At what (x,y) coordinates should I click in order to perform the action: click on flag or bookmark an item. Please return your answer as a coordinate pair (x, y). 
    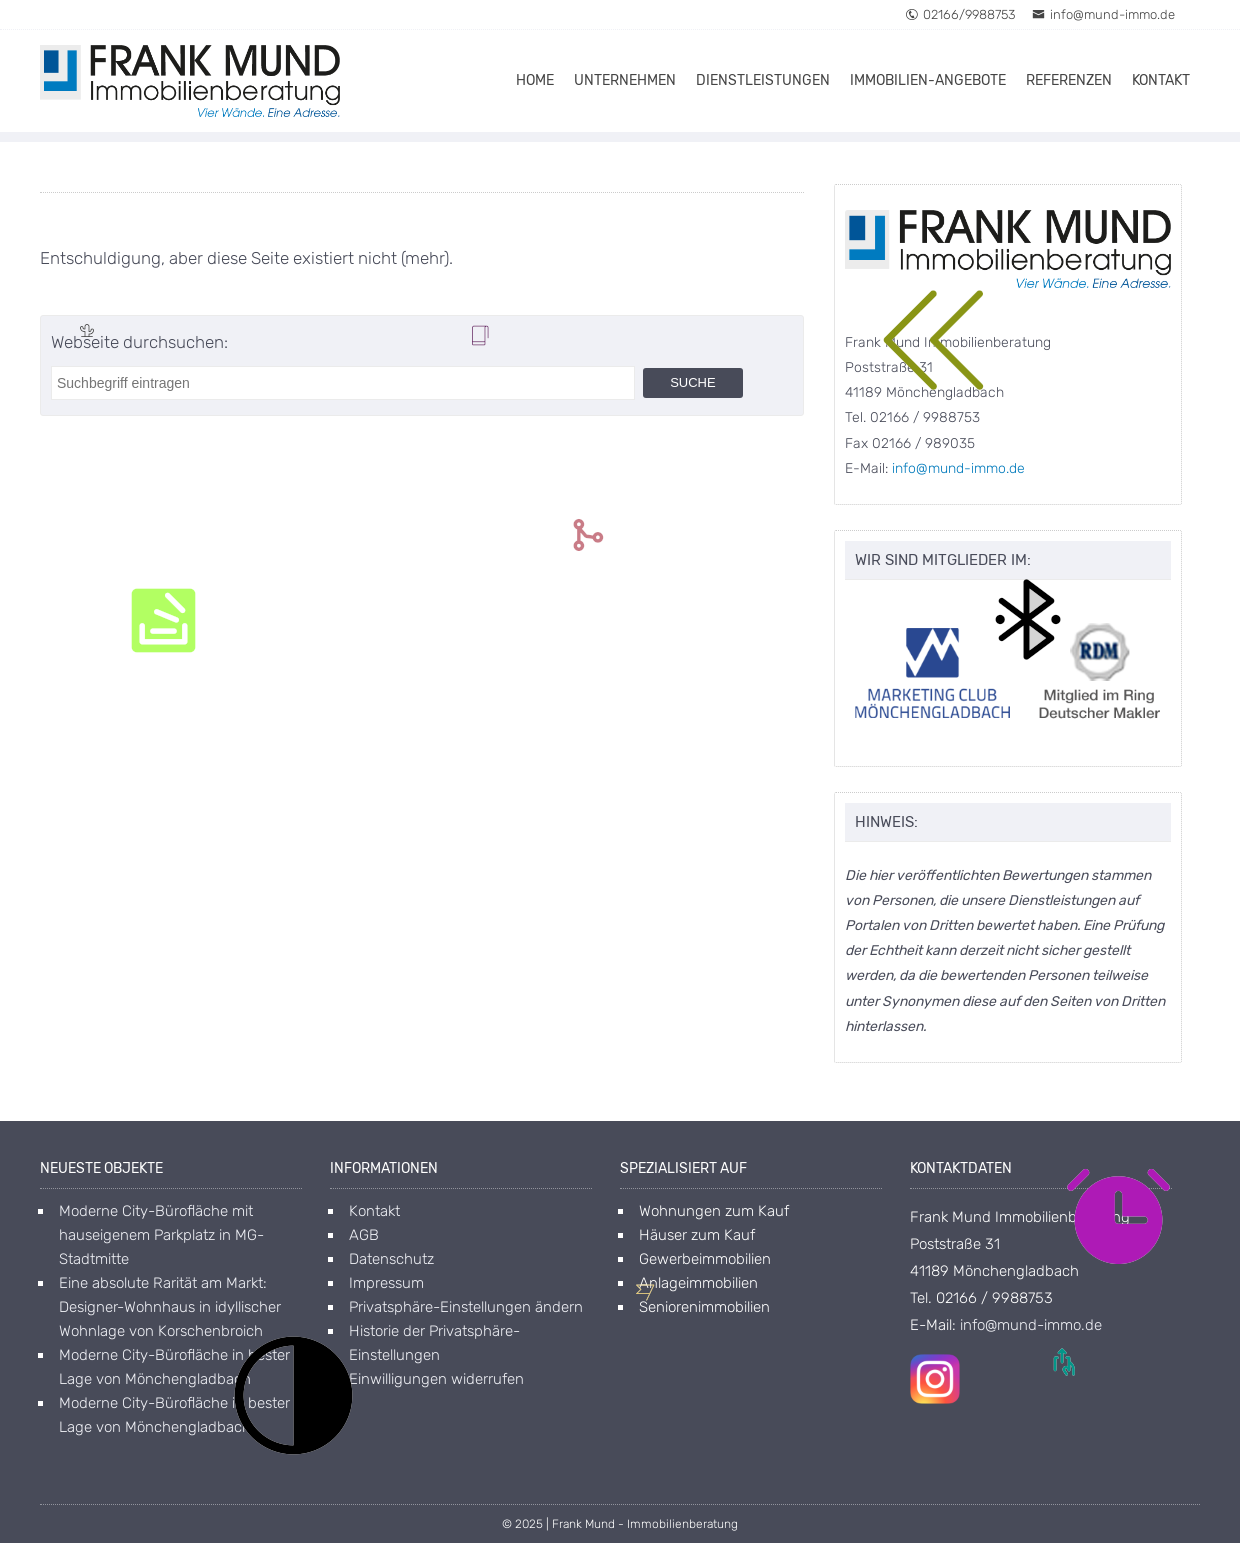
    Looking at the image, I should click on (644, 1291).